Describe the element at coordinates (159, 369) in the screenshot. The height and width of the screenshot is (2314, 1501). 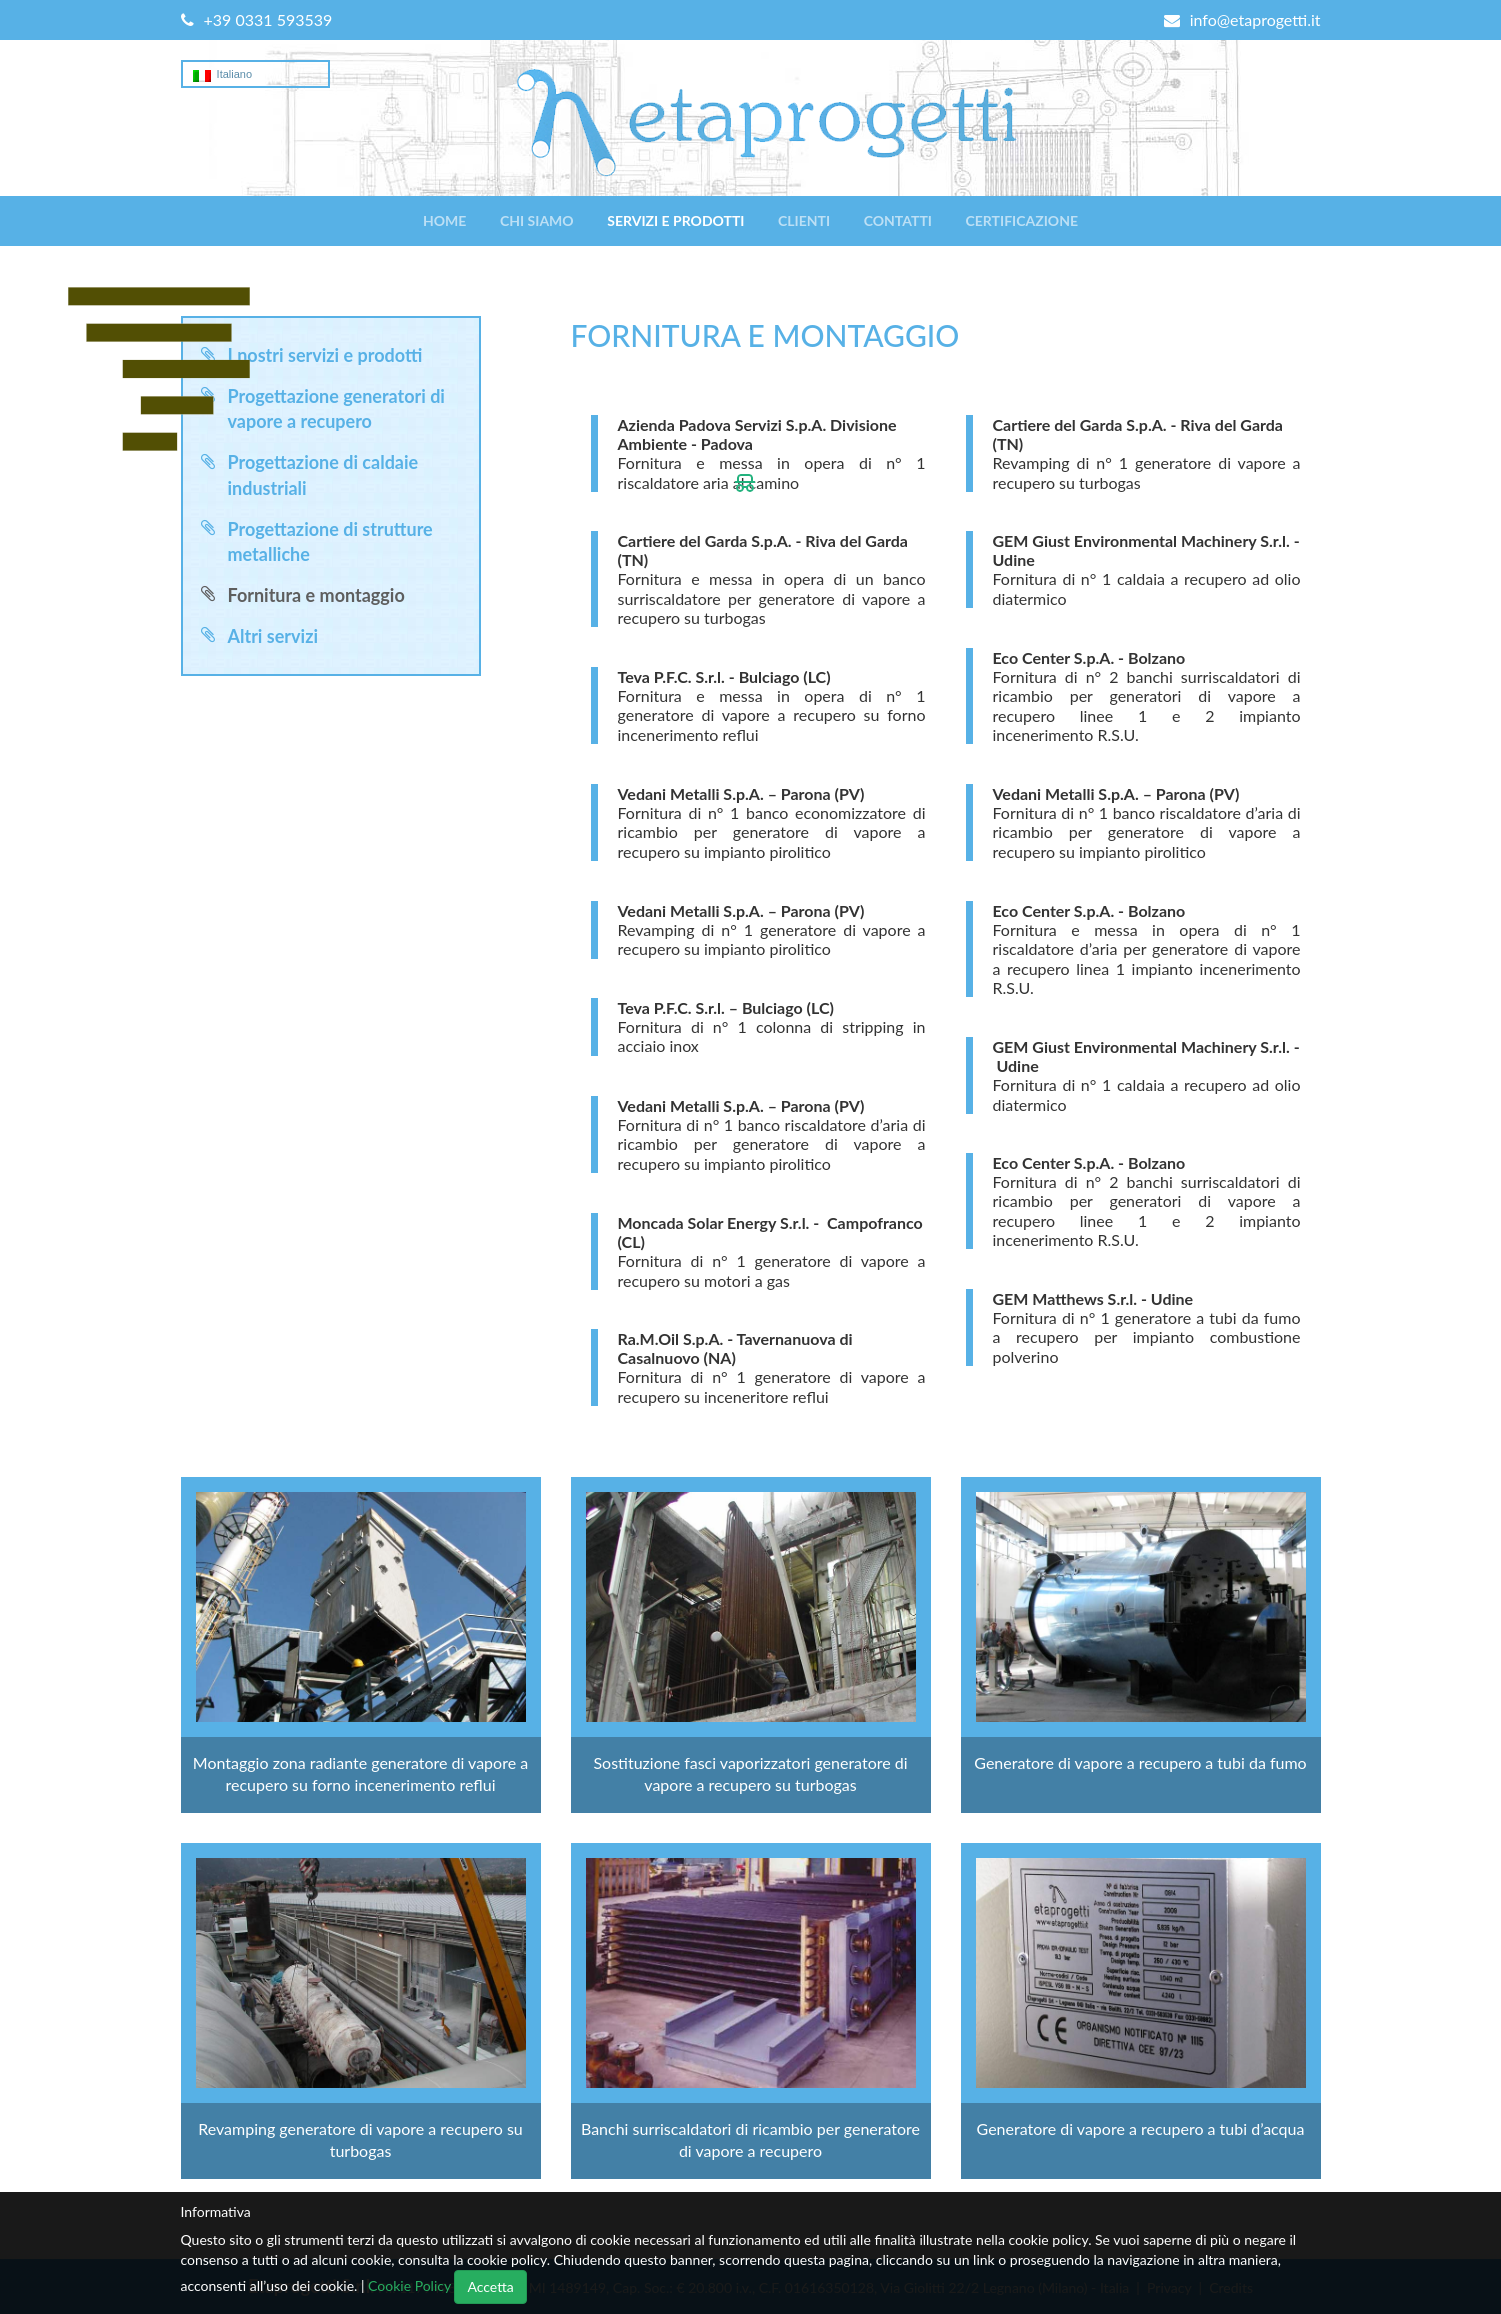
I see `indicates tornado or severe weather warning` at that location.